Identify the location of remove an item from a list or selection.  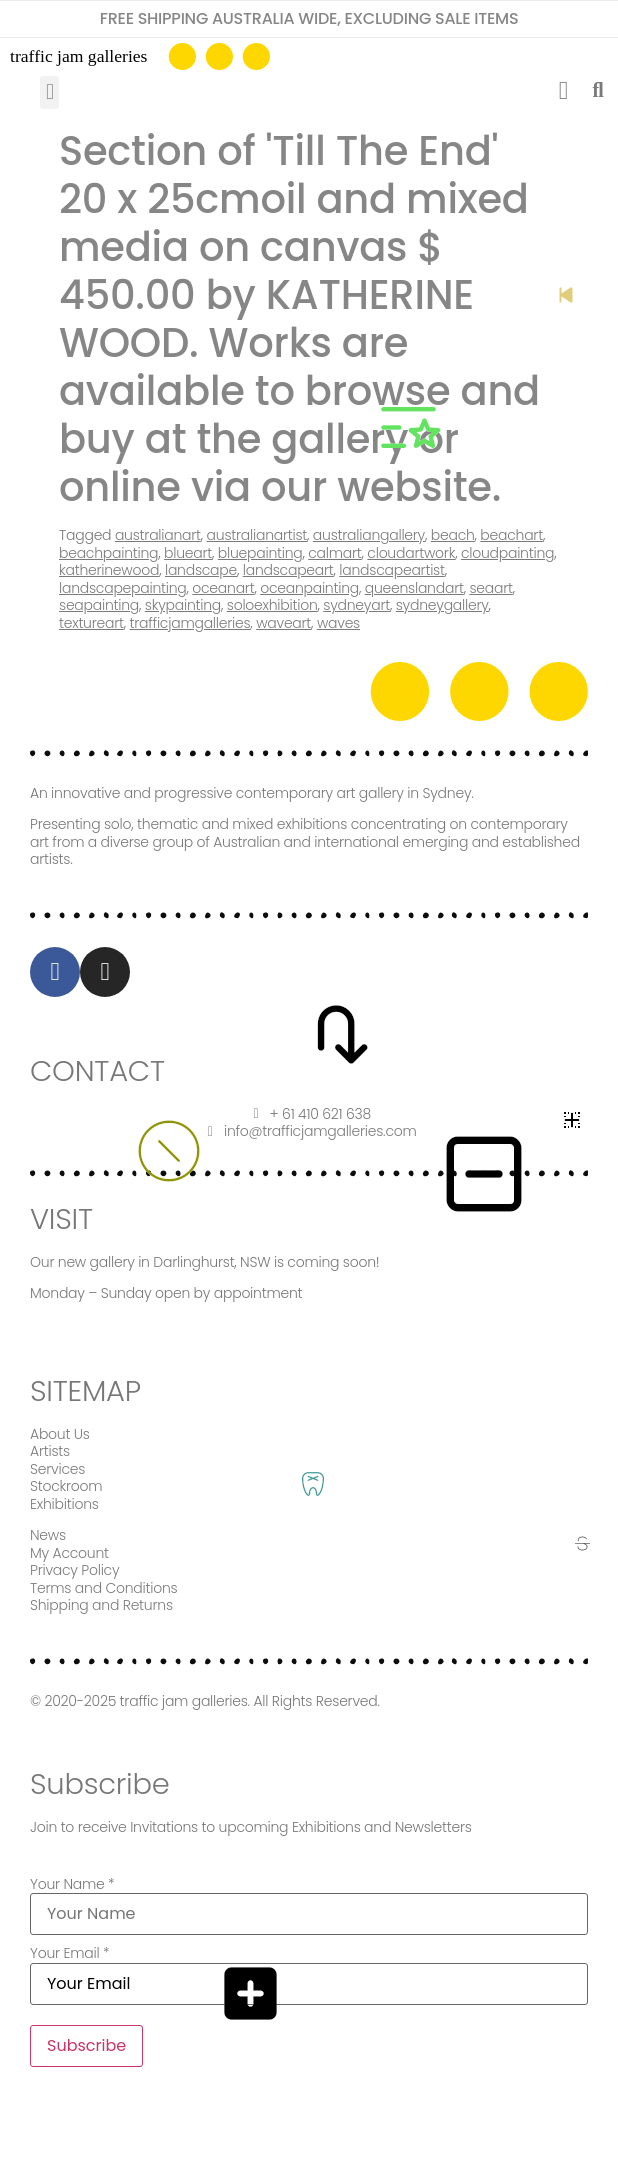
(484, 1174).